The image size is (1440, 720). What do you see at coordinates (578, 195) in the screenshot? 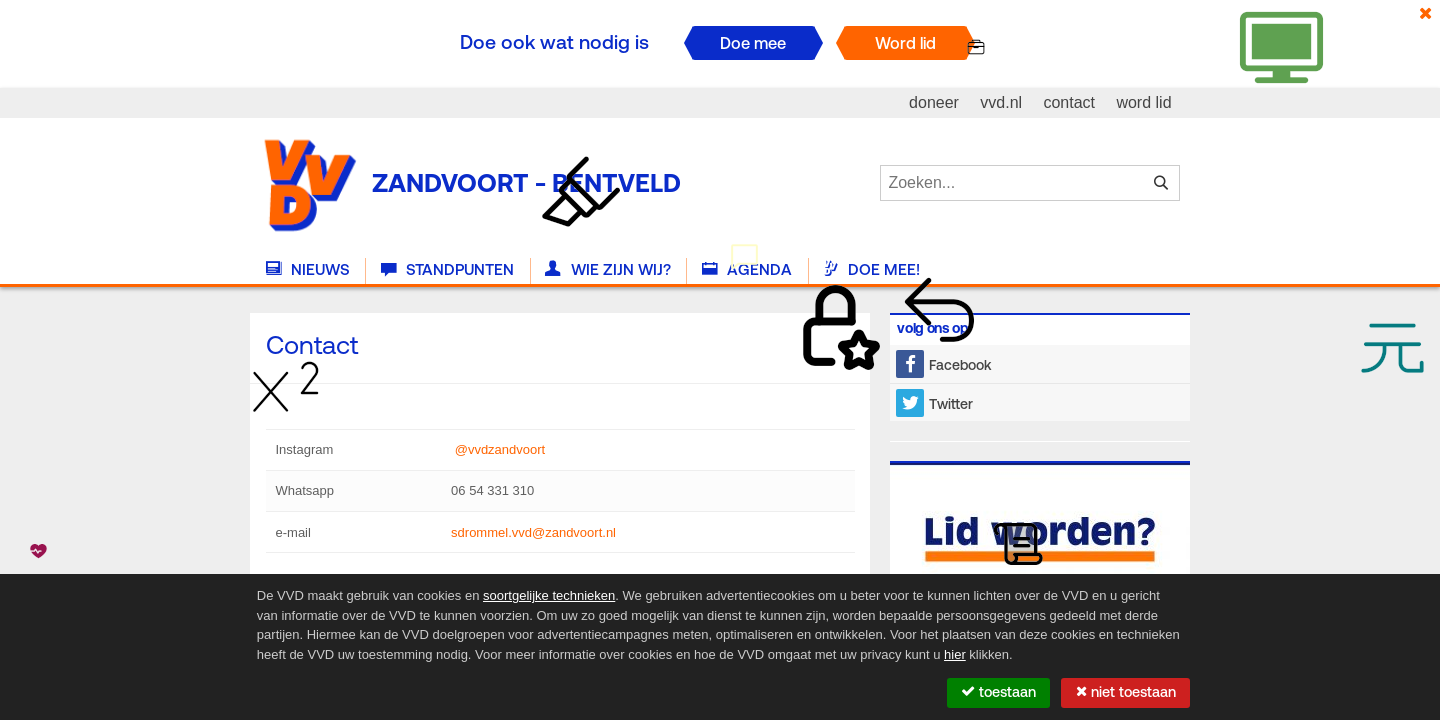
I see `highlight or mark selected text` at bounding box center [578, 195].